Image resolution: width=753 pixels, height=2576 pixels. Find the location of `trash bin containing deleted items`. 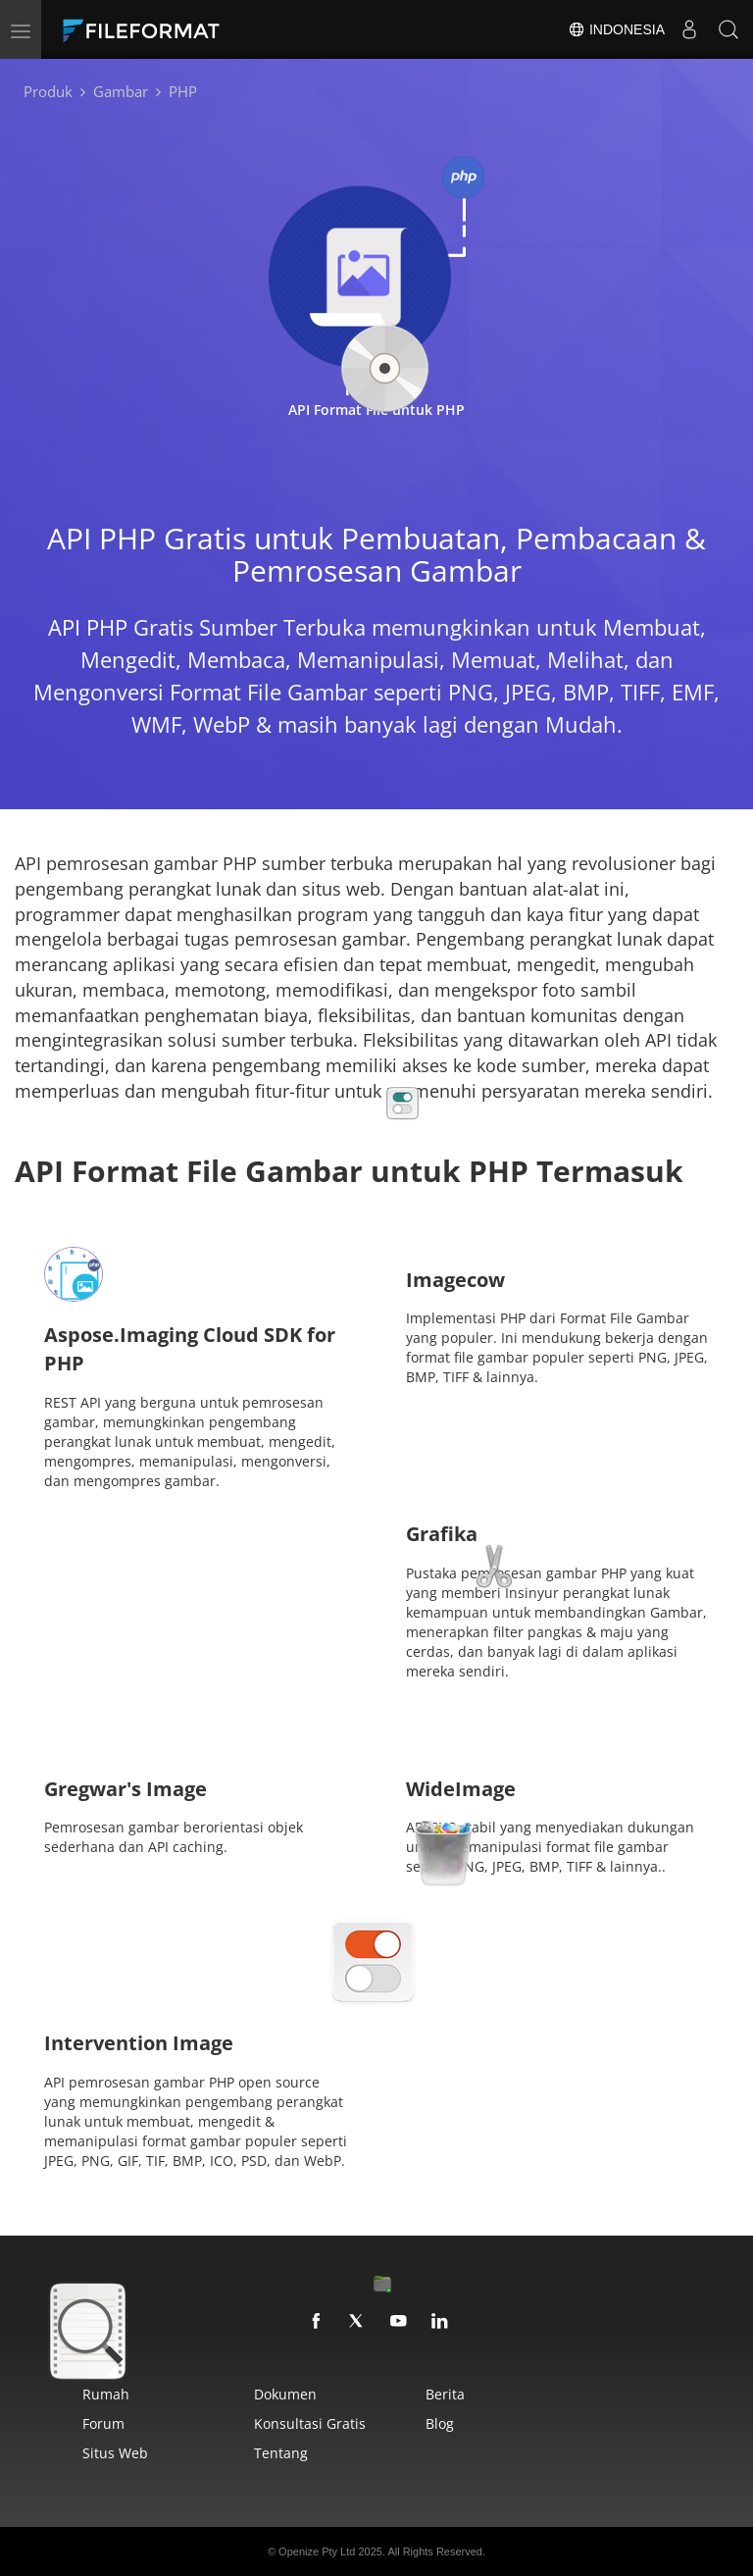

trash bin containing deleted items is located at coordinates (443, 1854).